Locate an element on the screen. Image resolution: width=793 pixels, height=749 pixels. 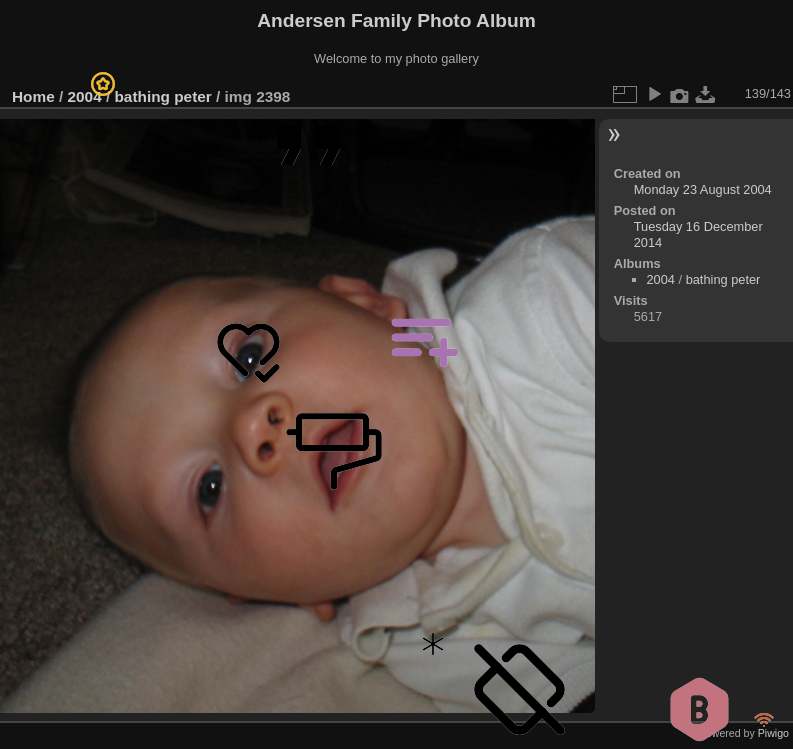
disabled or inactive diamond shape element is located at coordinates (519, 689).